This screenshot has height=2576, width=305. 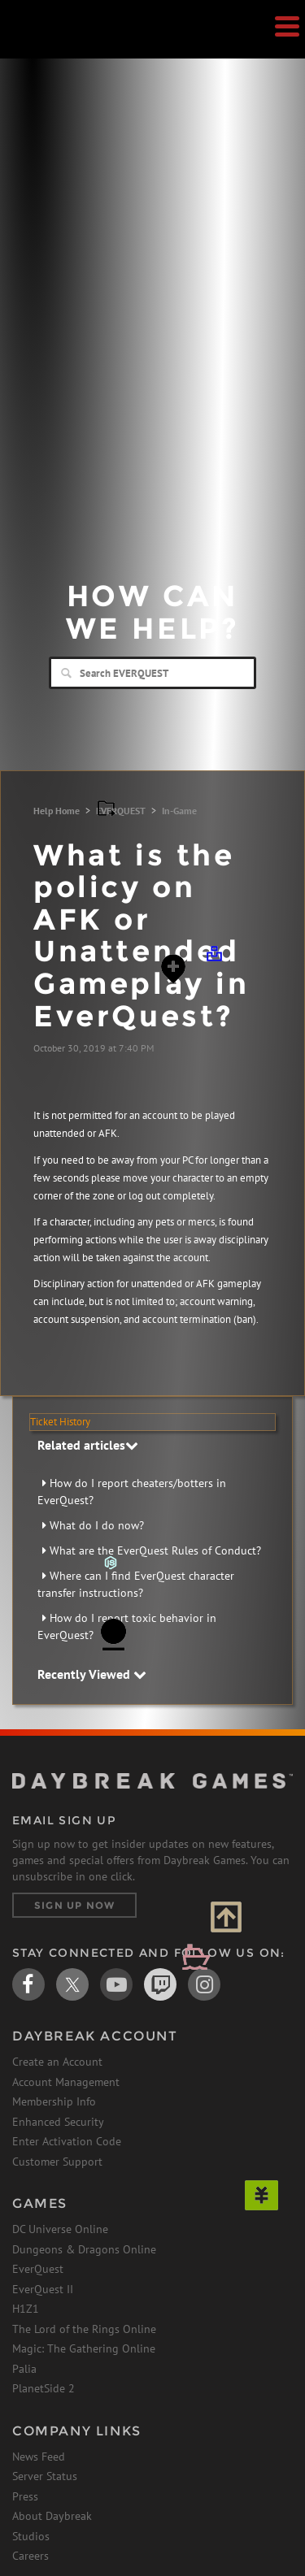 I want to click on share a folder with others, so click(x=106, y=808).